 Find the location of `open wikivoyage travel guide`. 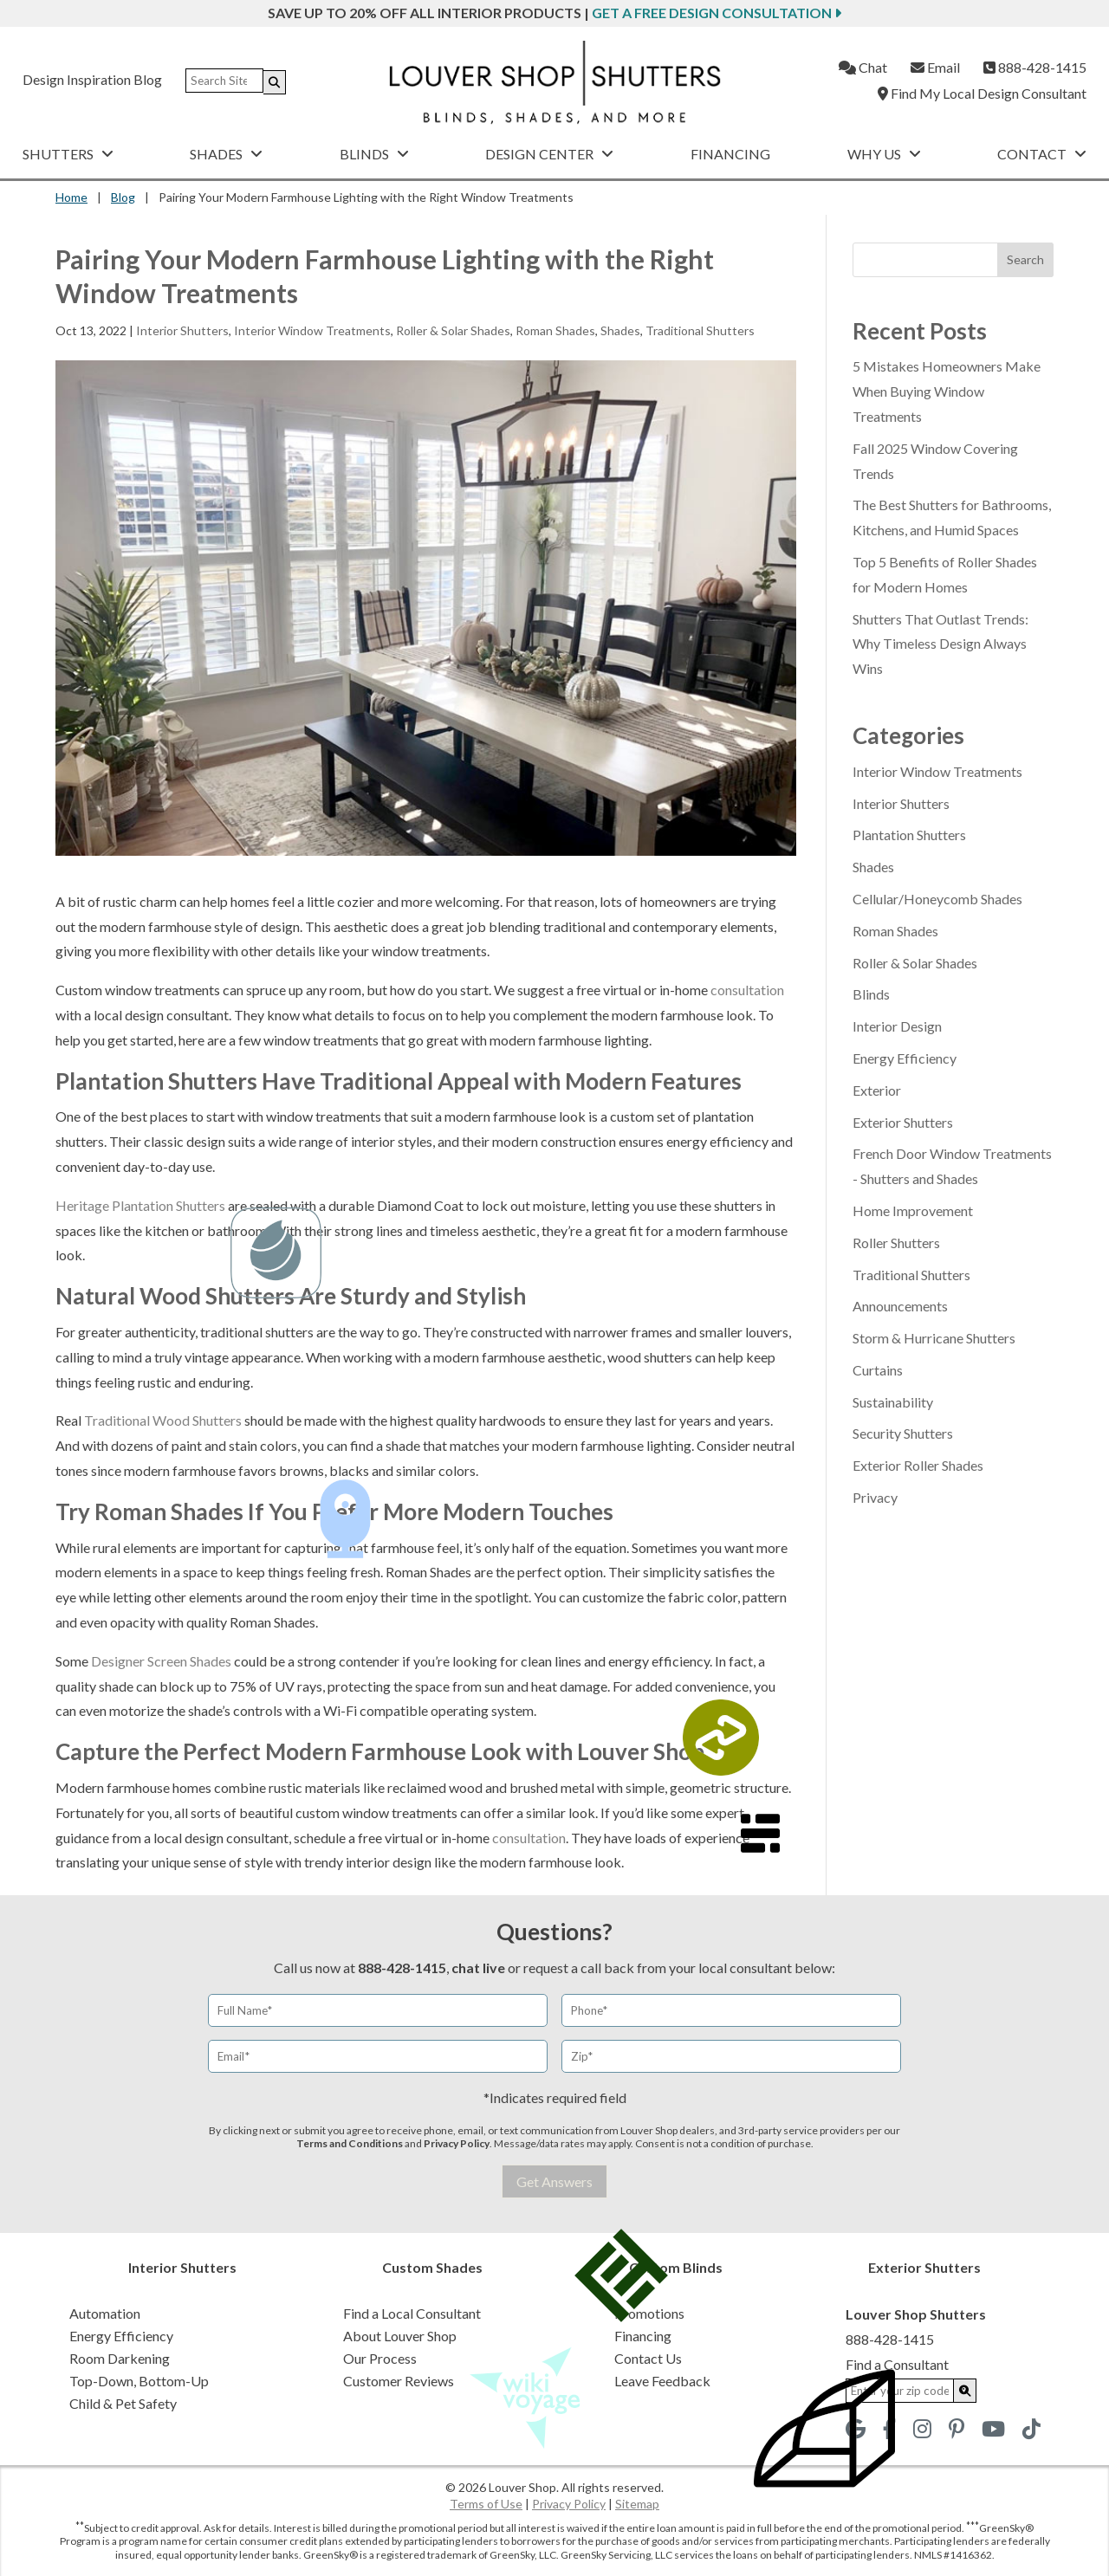

open wikivoyage travel guide is located at coordinates (524, 2398).